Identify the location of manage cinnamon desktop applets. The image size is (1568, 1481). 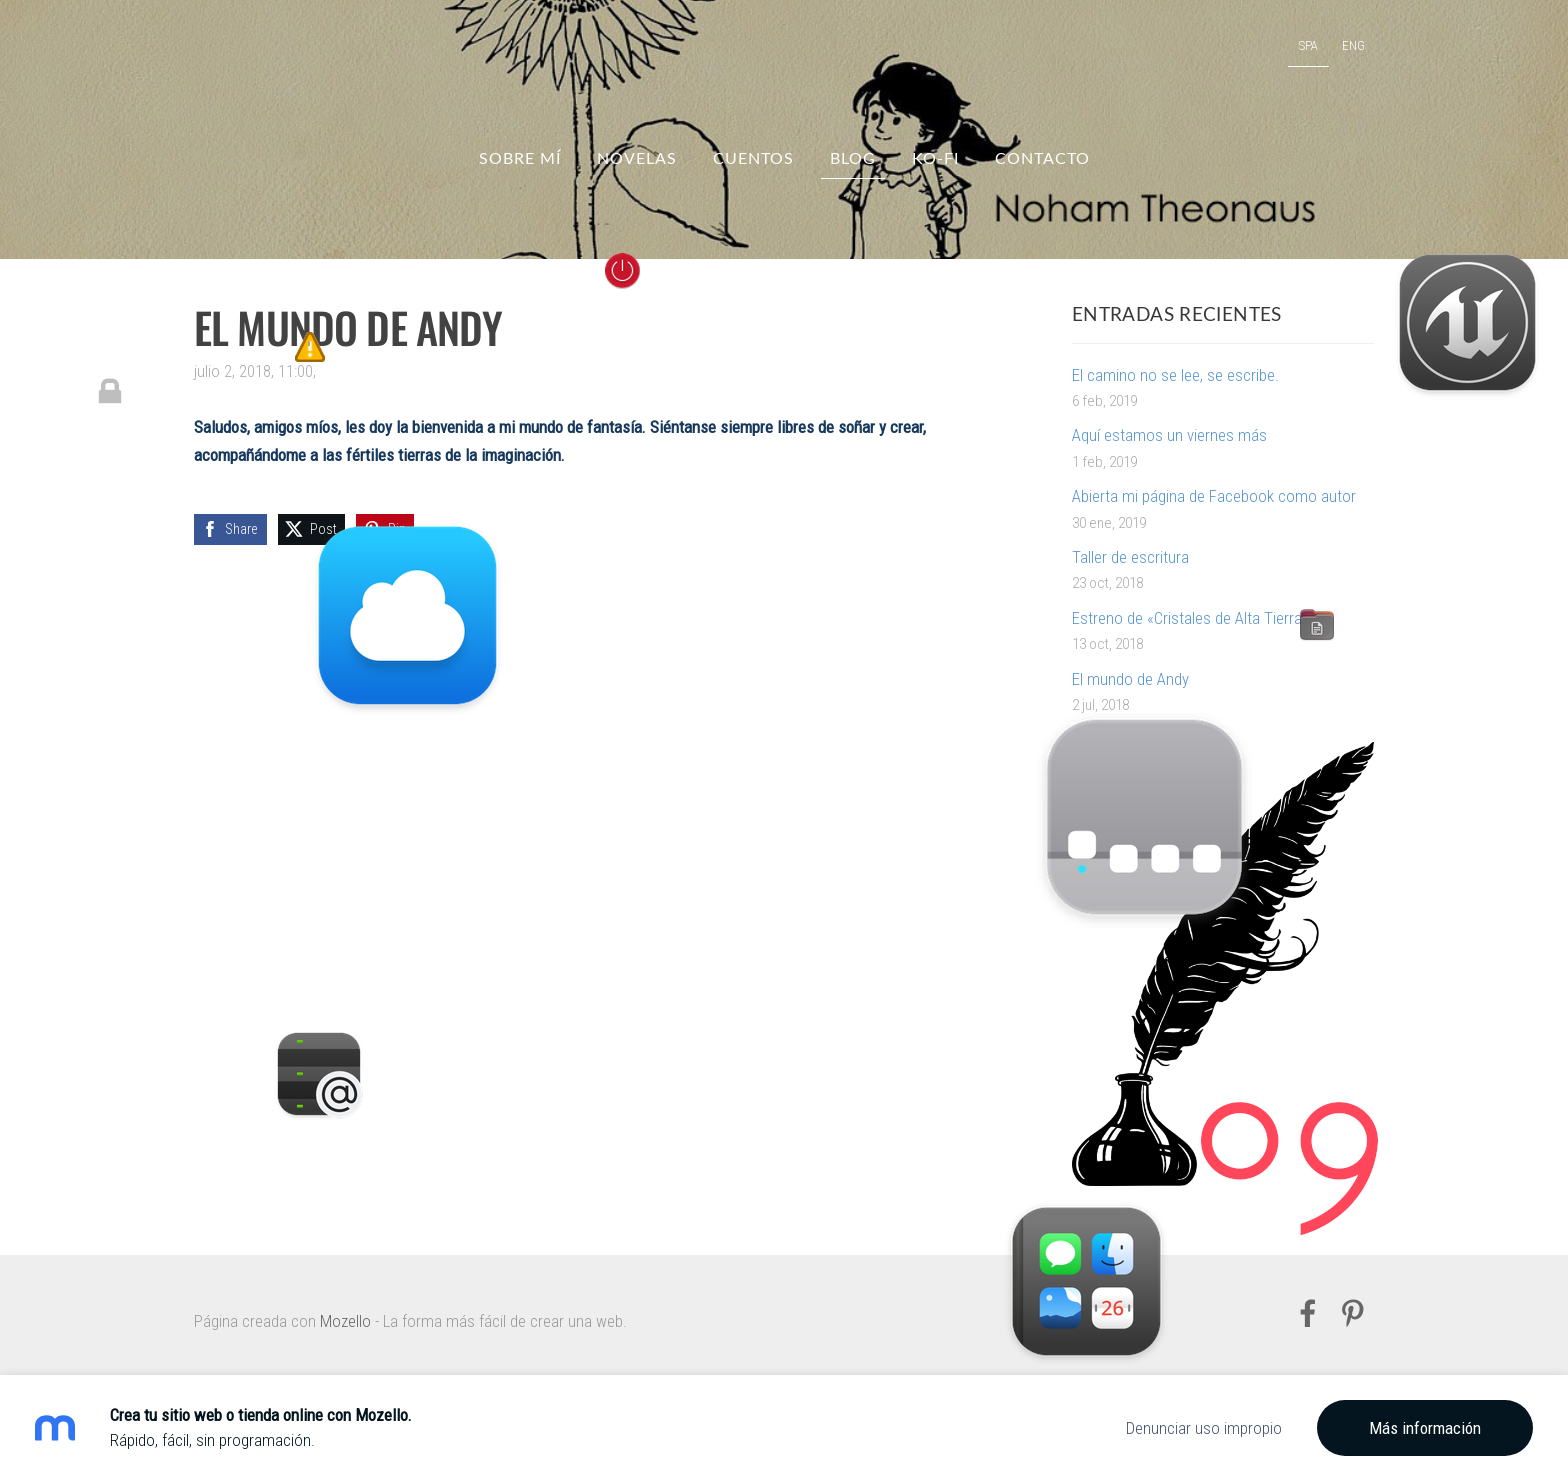
(1144, 820).